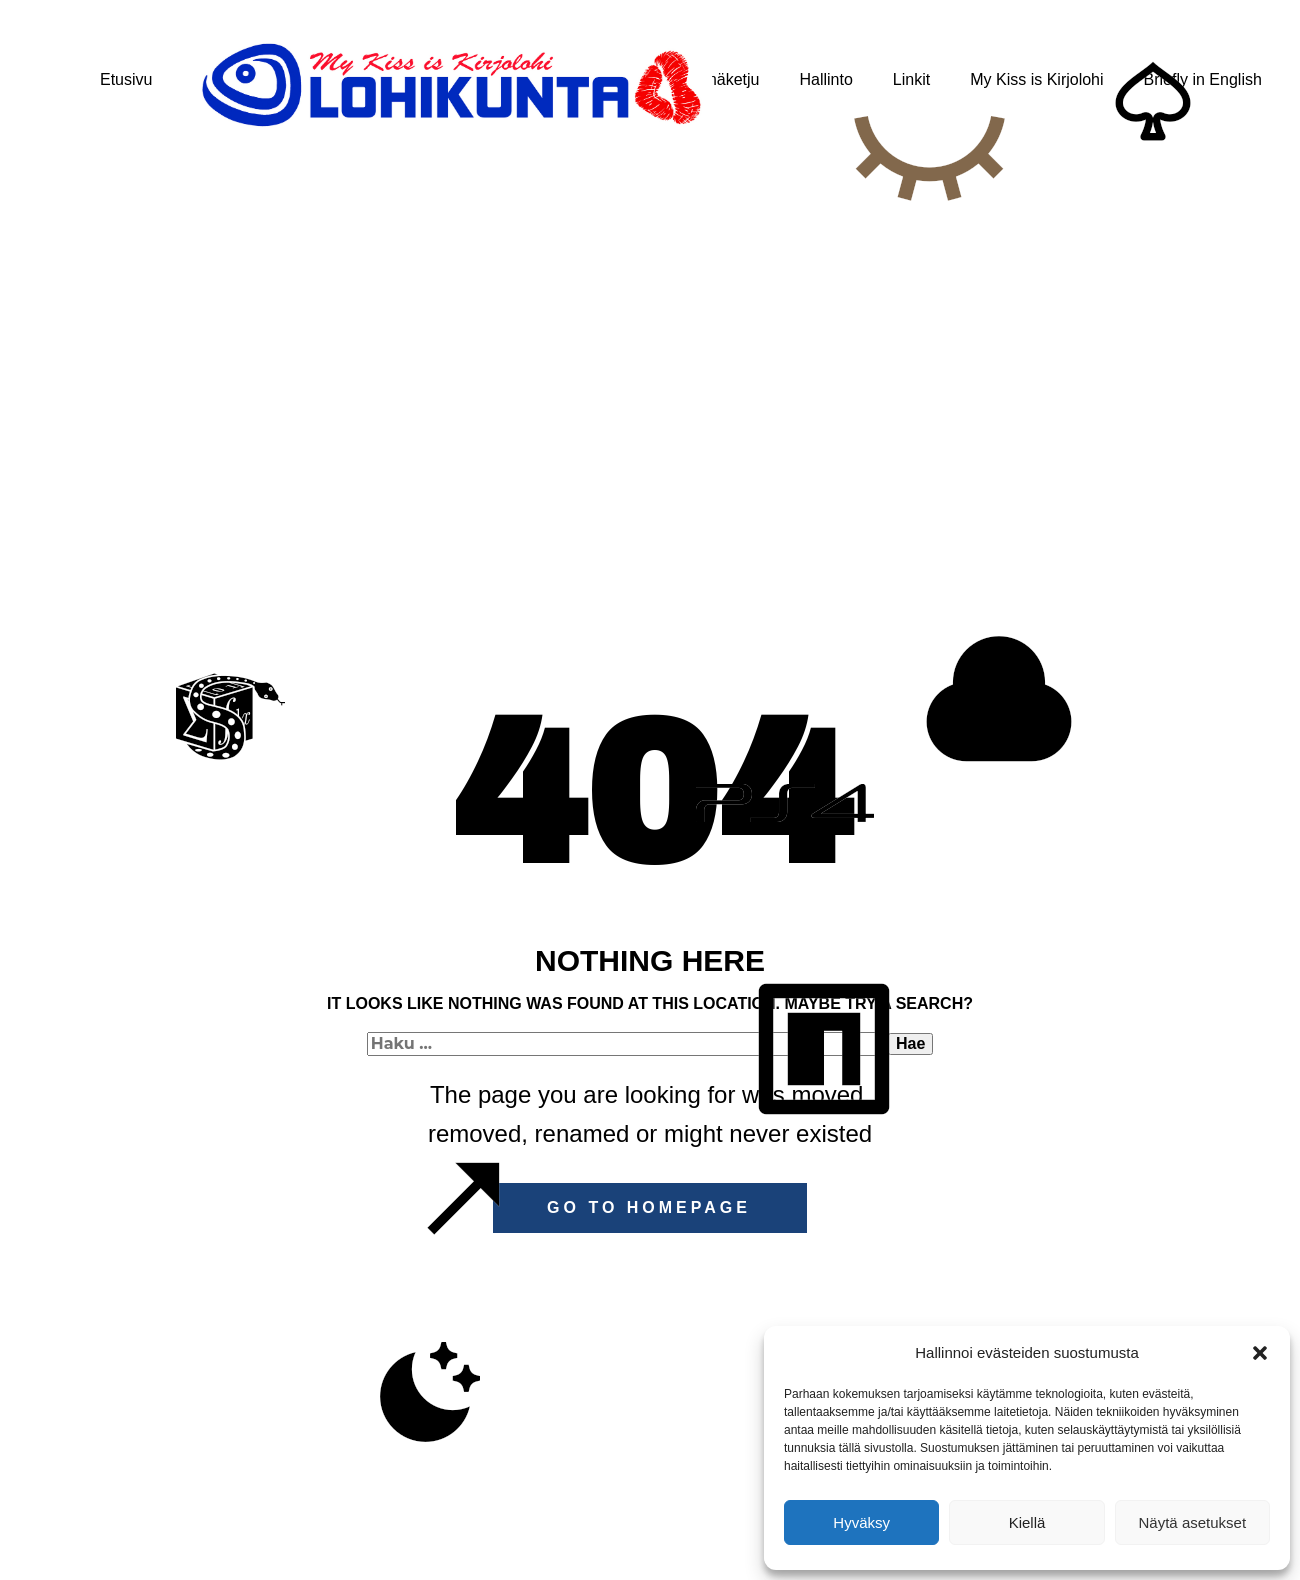 The height and width of the screenshot is (1580, 1300). I want to click on spade suit symbol for card games, so click(1153, 103).